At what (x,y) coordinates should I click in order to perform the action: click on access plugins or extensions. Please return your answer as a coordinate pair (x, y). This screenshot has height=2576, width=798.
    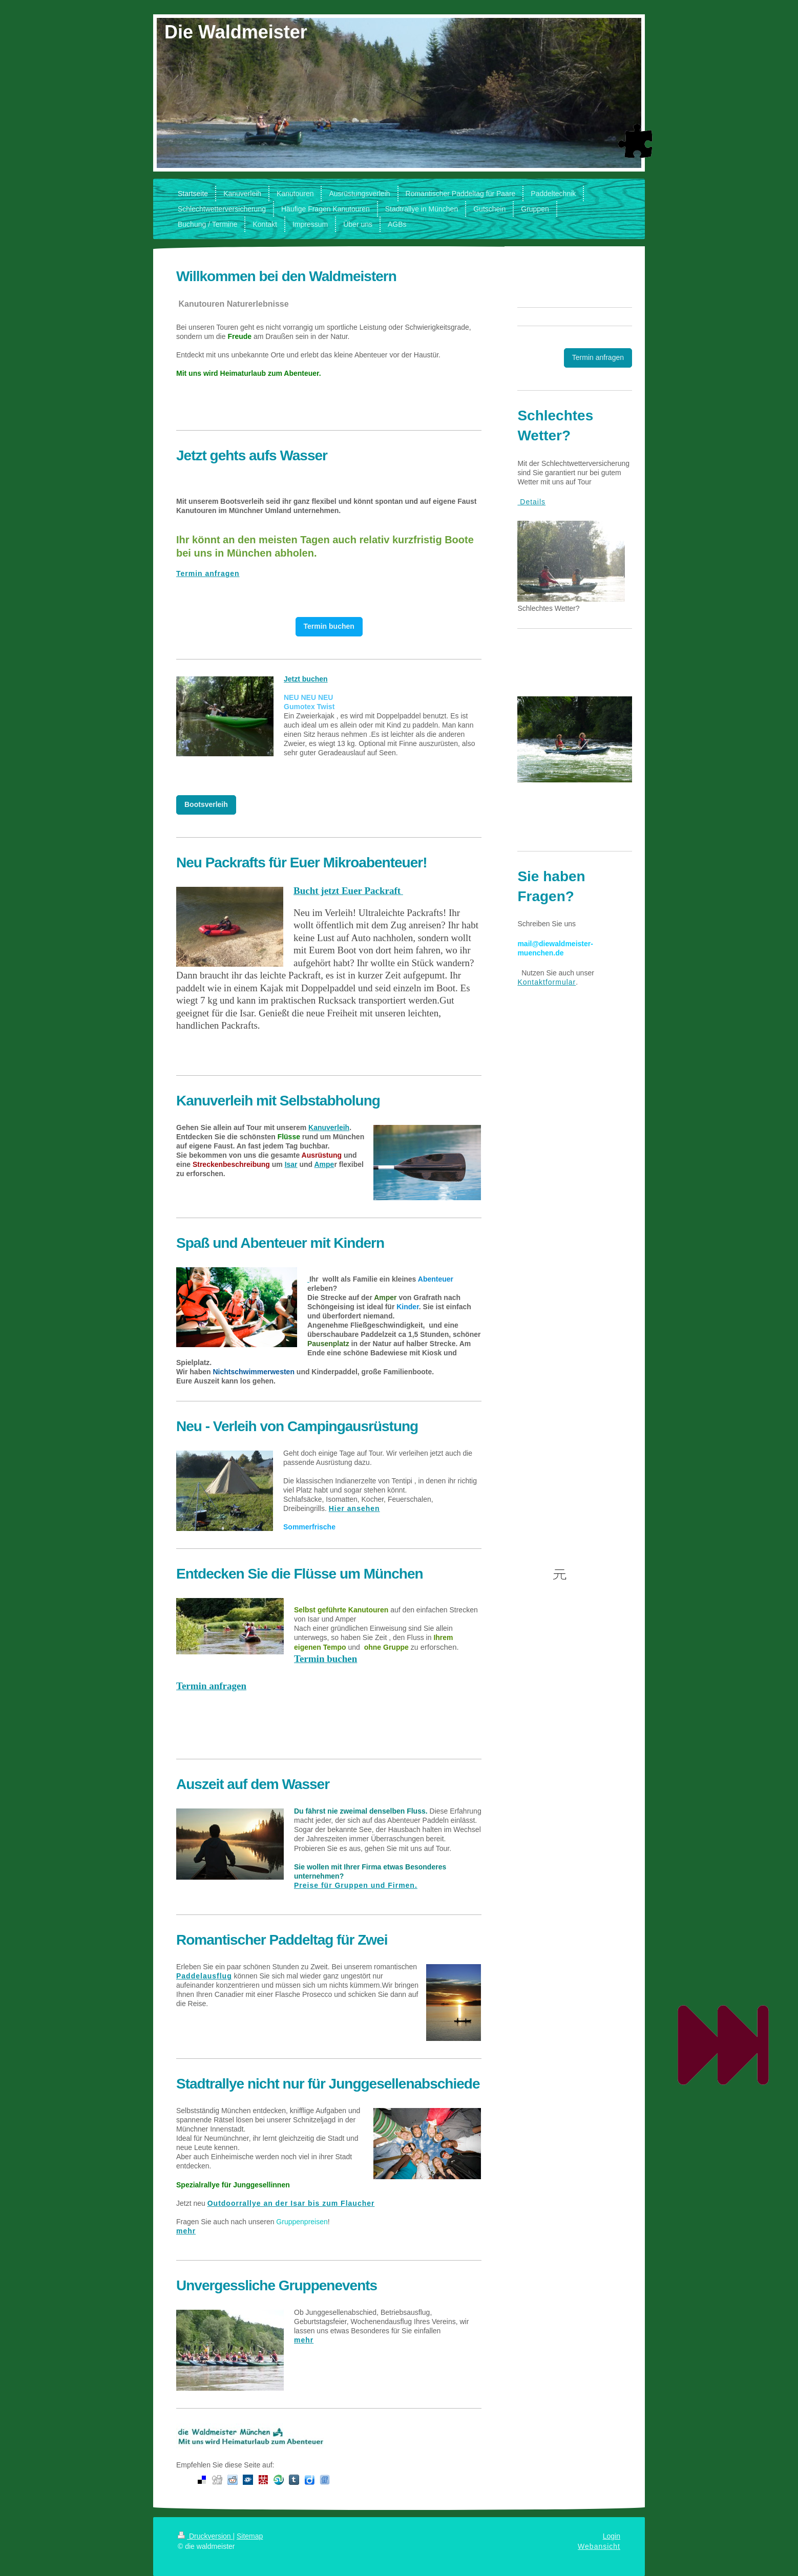
    Looking at the image, I should click on (636, 141).